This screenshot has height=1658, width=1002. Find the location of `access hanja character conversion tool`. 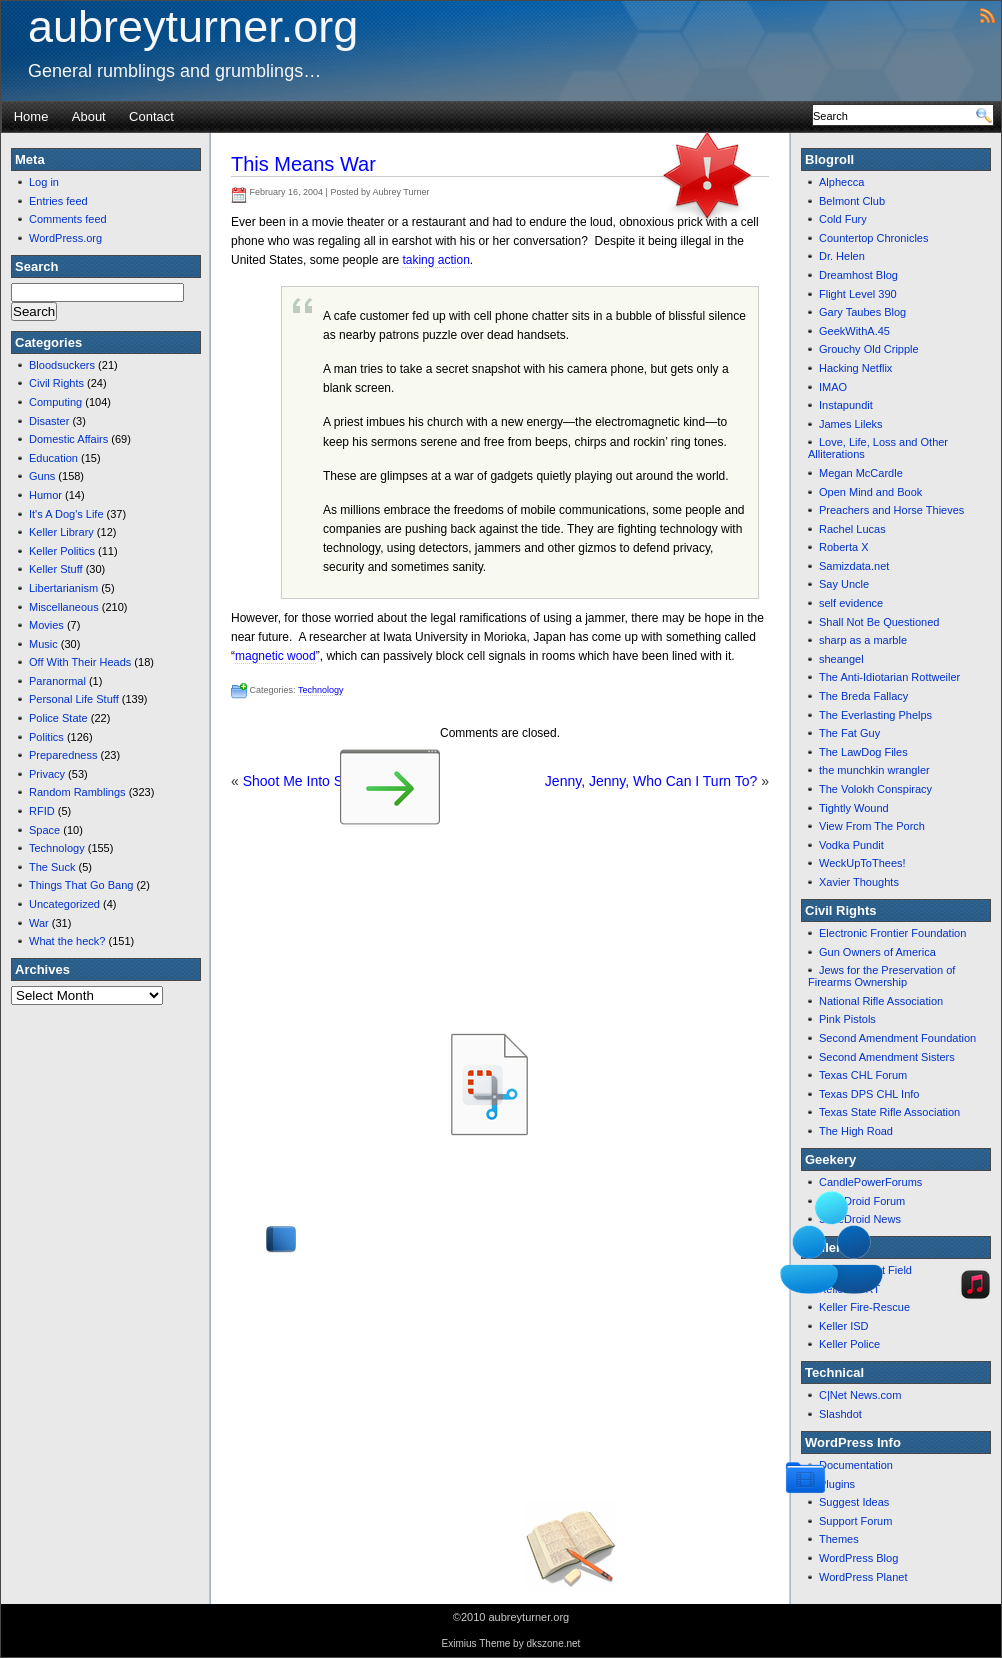

access hanja character conversion tool is located at coordinates (571, 1546).